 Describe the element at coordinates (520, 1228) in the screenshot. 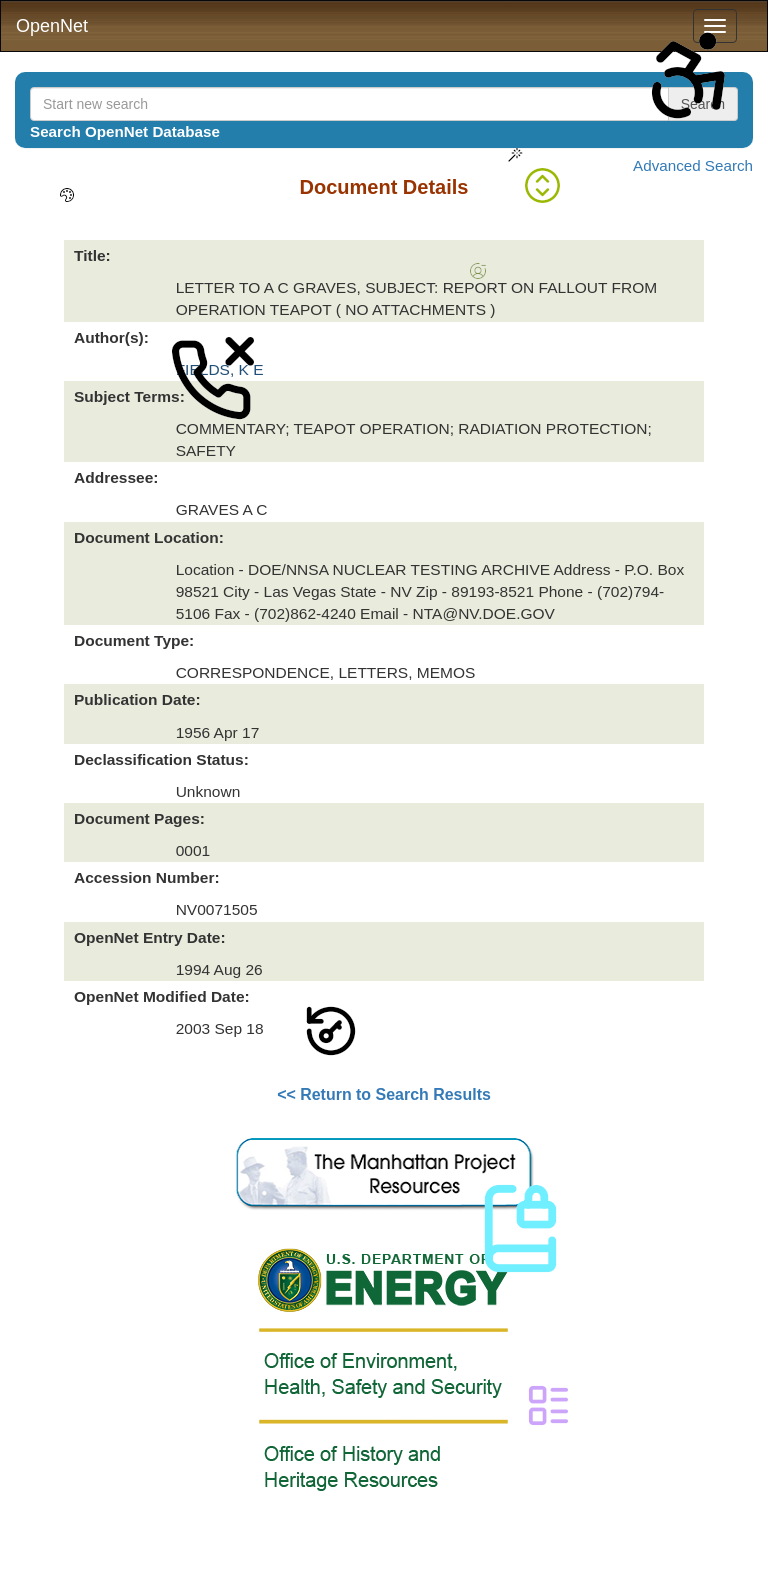

I see `access a protected or locked document` at that location.